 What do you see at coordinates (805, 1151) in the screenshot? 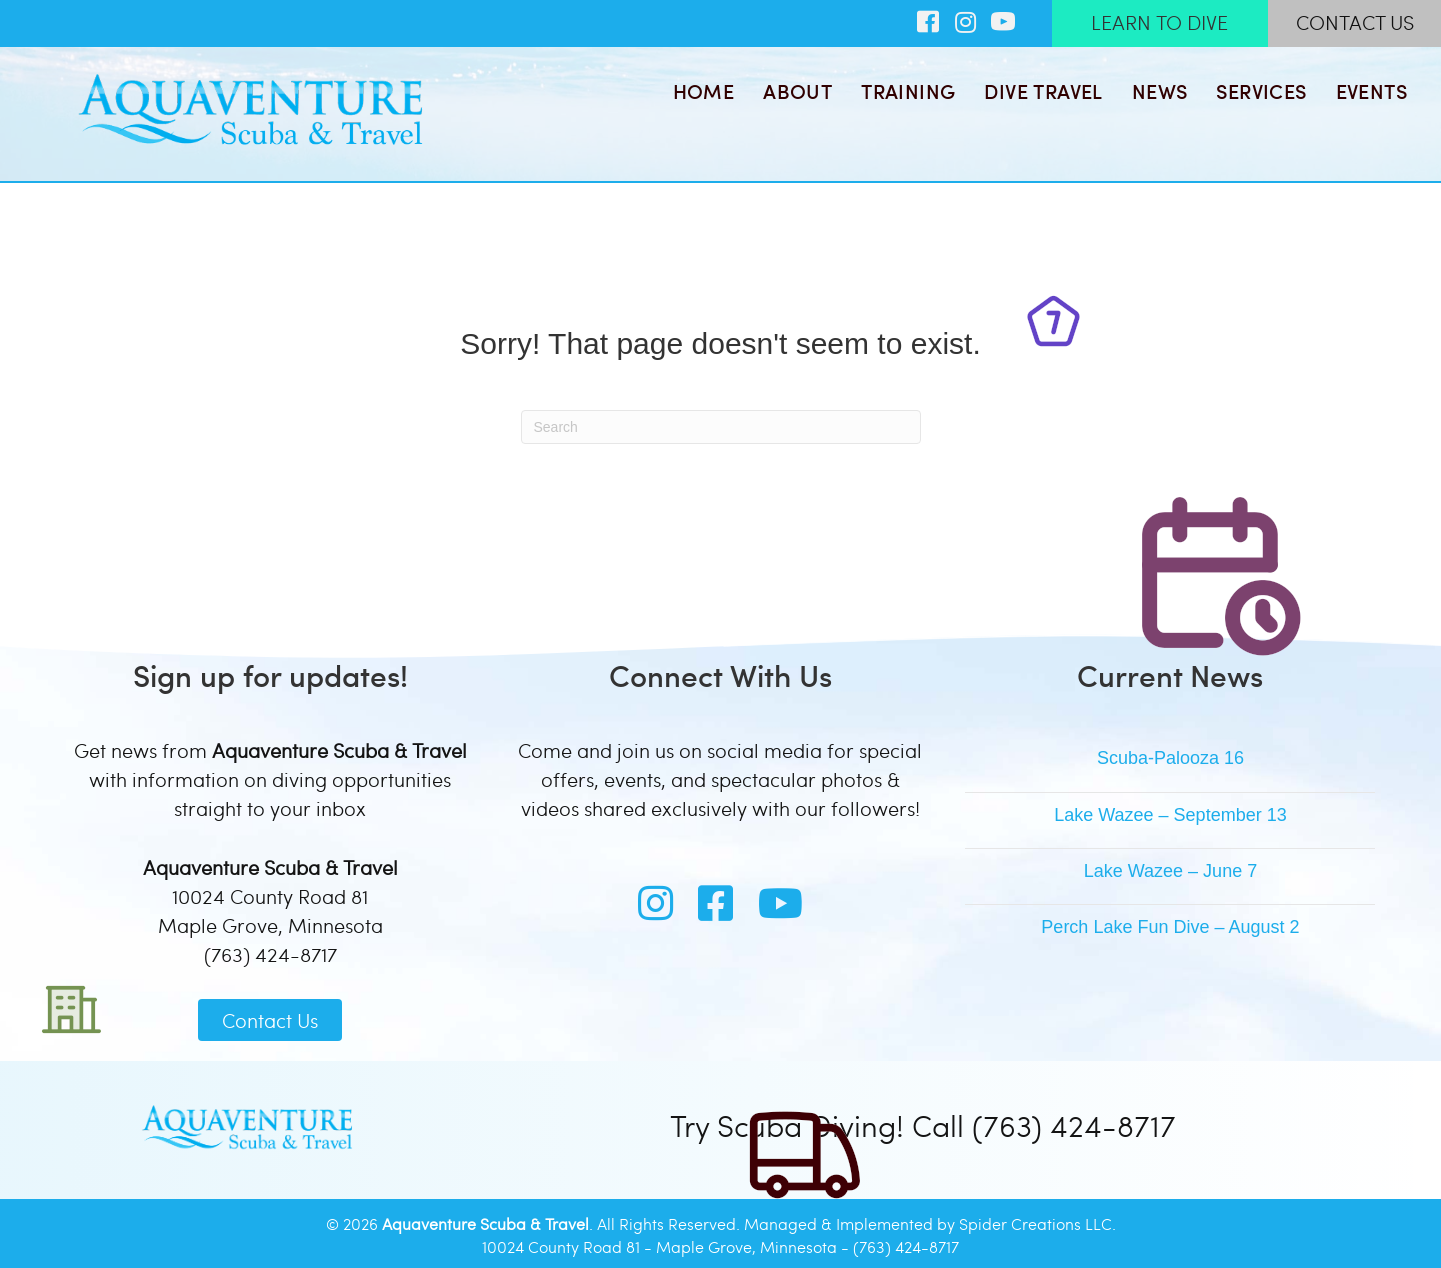
I see `track your delivery status` at bounding box center [805, 1151].